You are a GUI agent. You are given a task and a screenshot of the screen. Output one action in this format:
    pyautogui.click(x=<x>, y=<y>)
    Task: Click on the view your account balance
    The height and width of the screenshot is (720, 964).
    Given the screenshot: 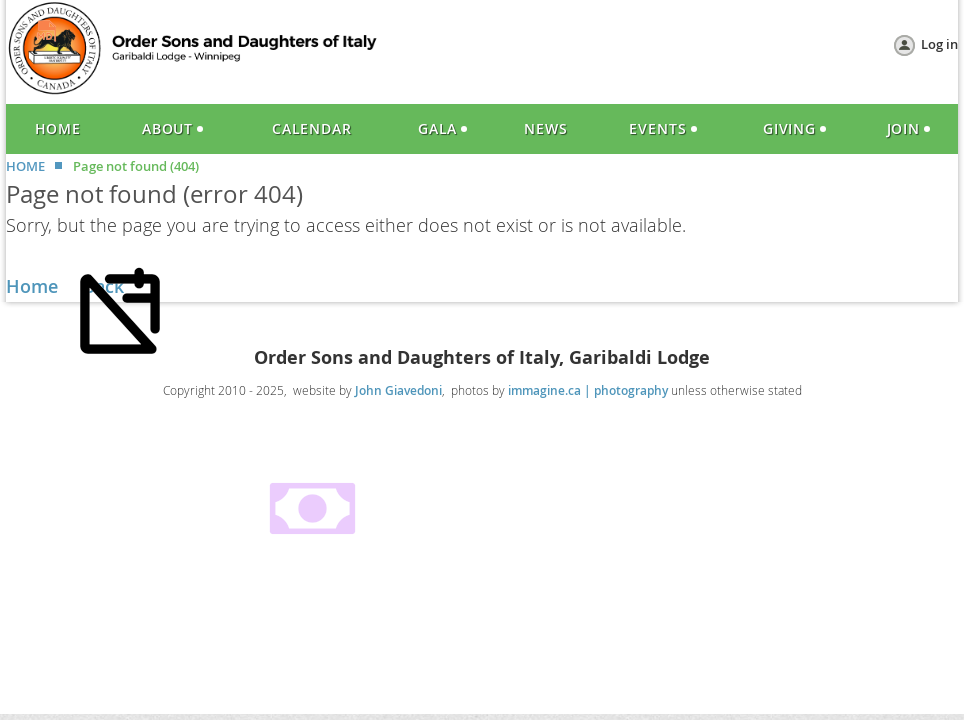 What is the action you would take?
    pyautogui.click(x=312, y=508)
    